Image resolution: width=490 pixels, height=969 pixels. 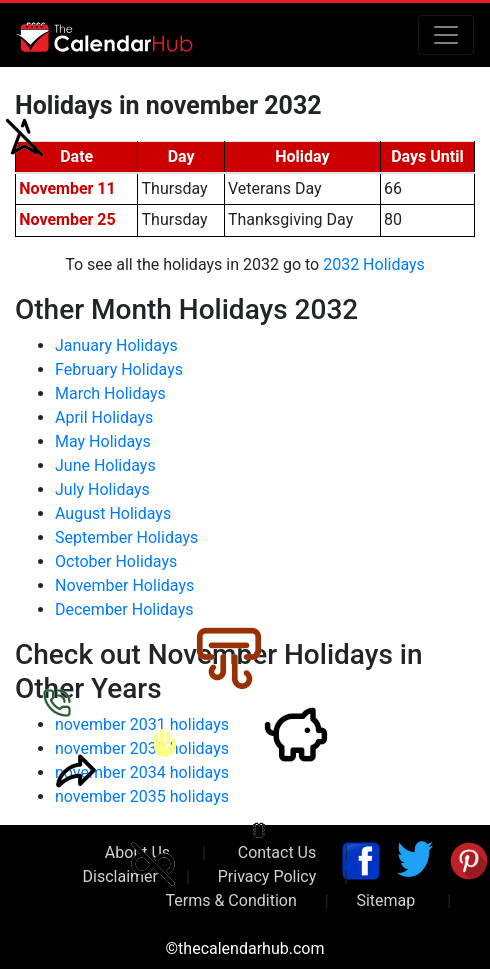 I want to click on make a phone call, so click(x=57, y=703).